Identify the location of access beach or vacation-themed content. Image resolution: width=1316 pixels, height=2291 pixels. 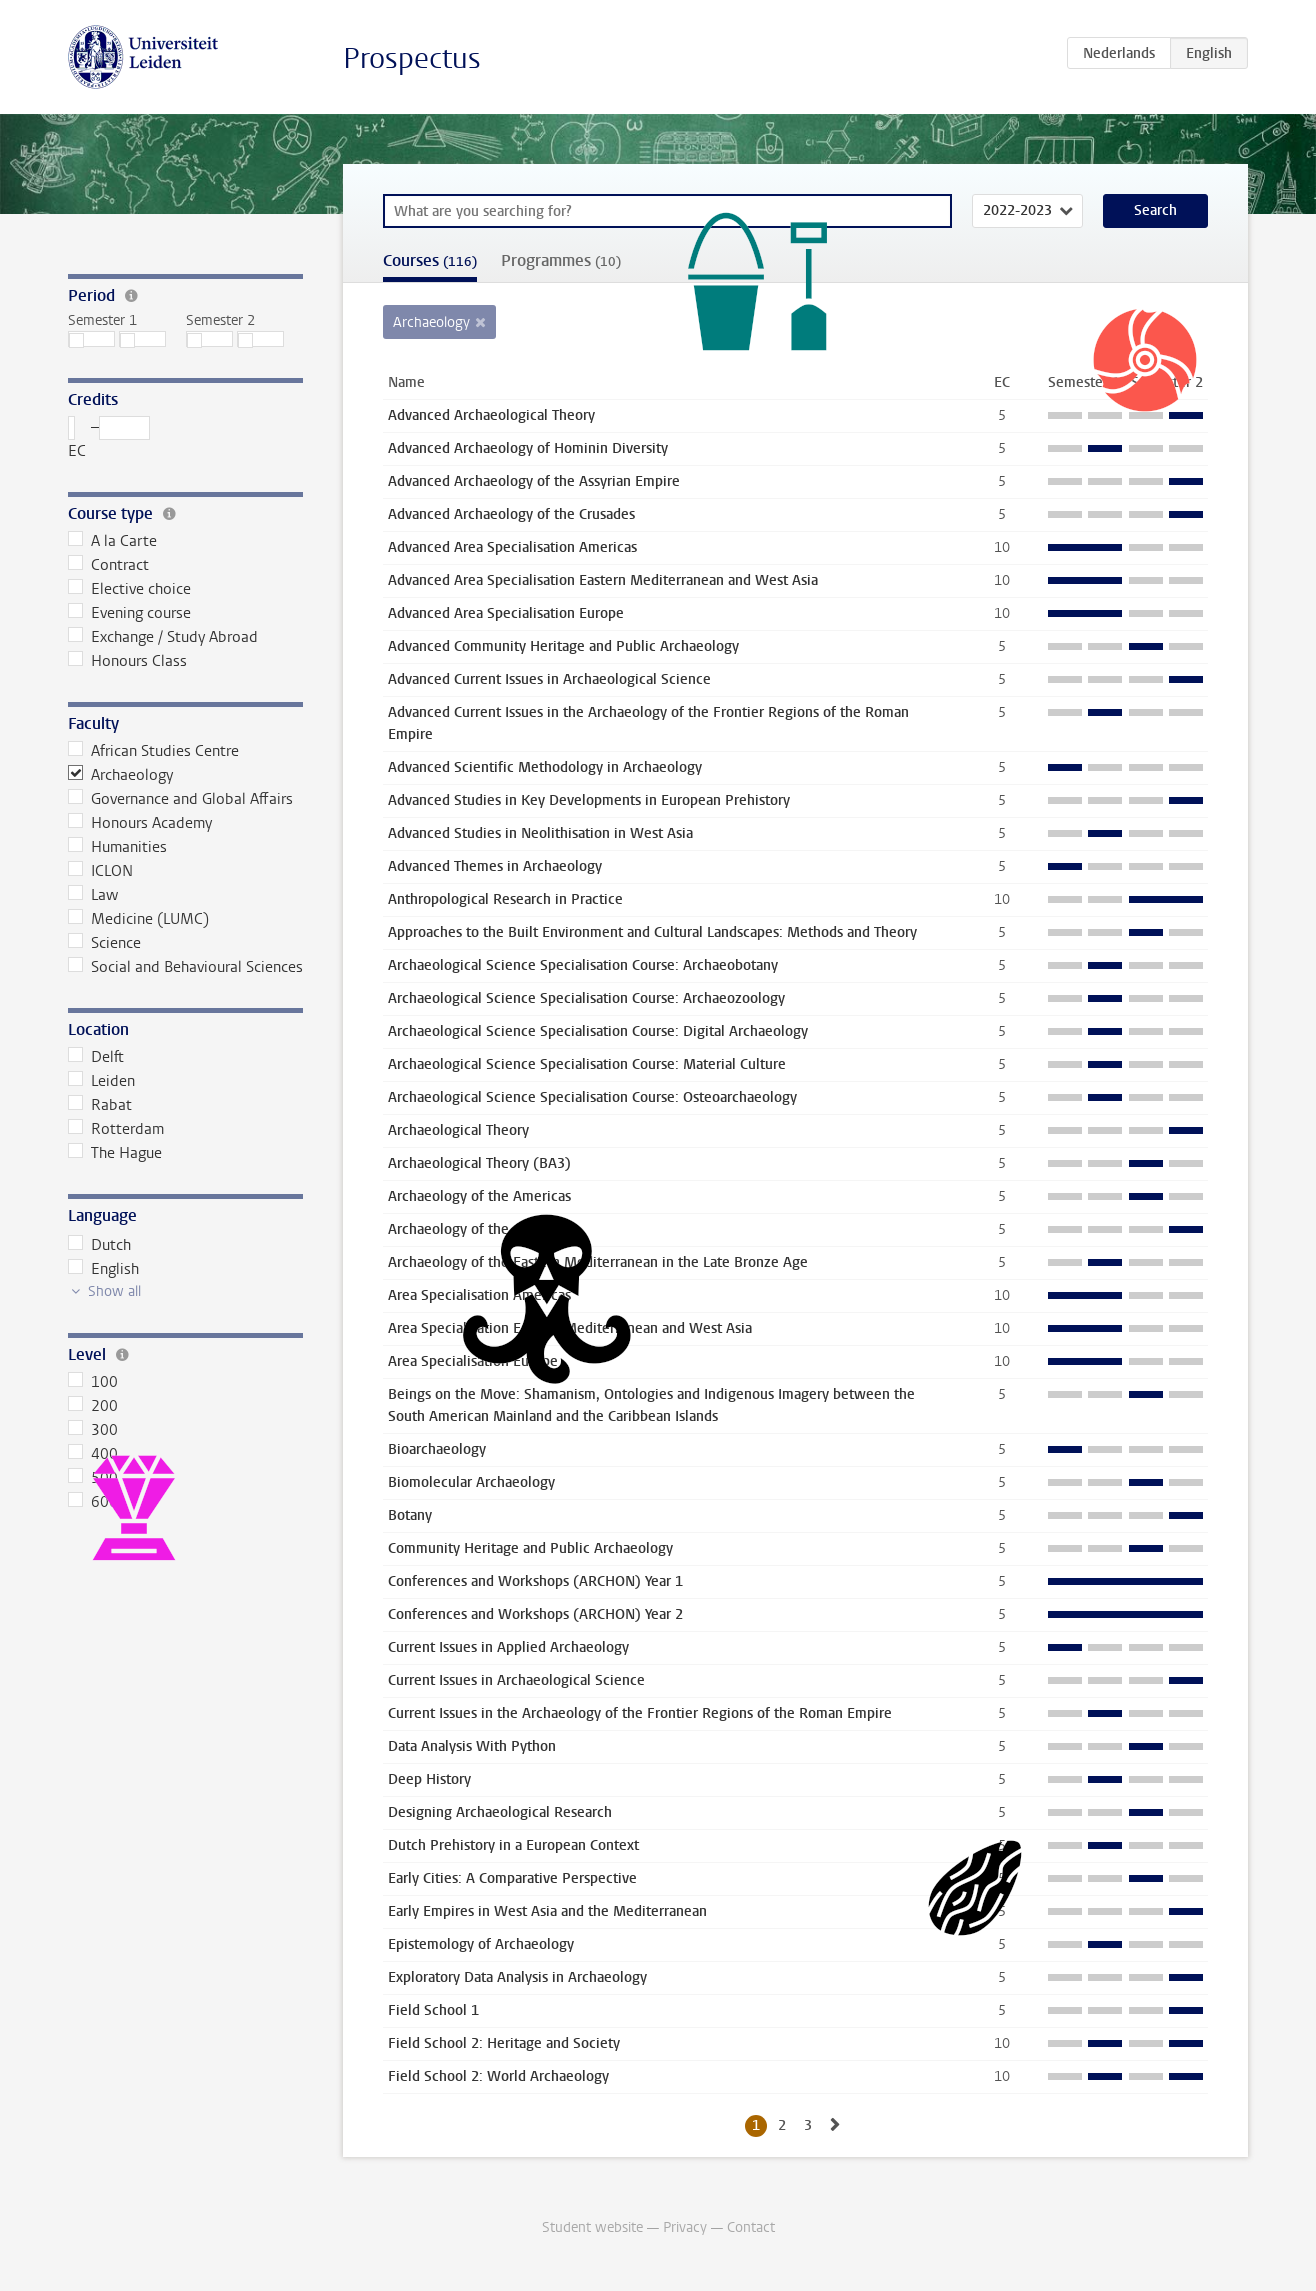
(757, 281).